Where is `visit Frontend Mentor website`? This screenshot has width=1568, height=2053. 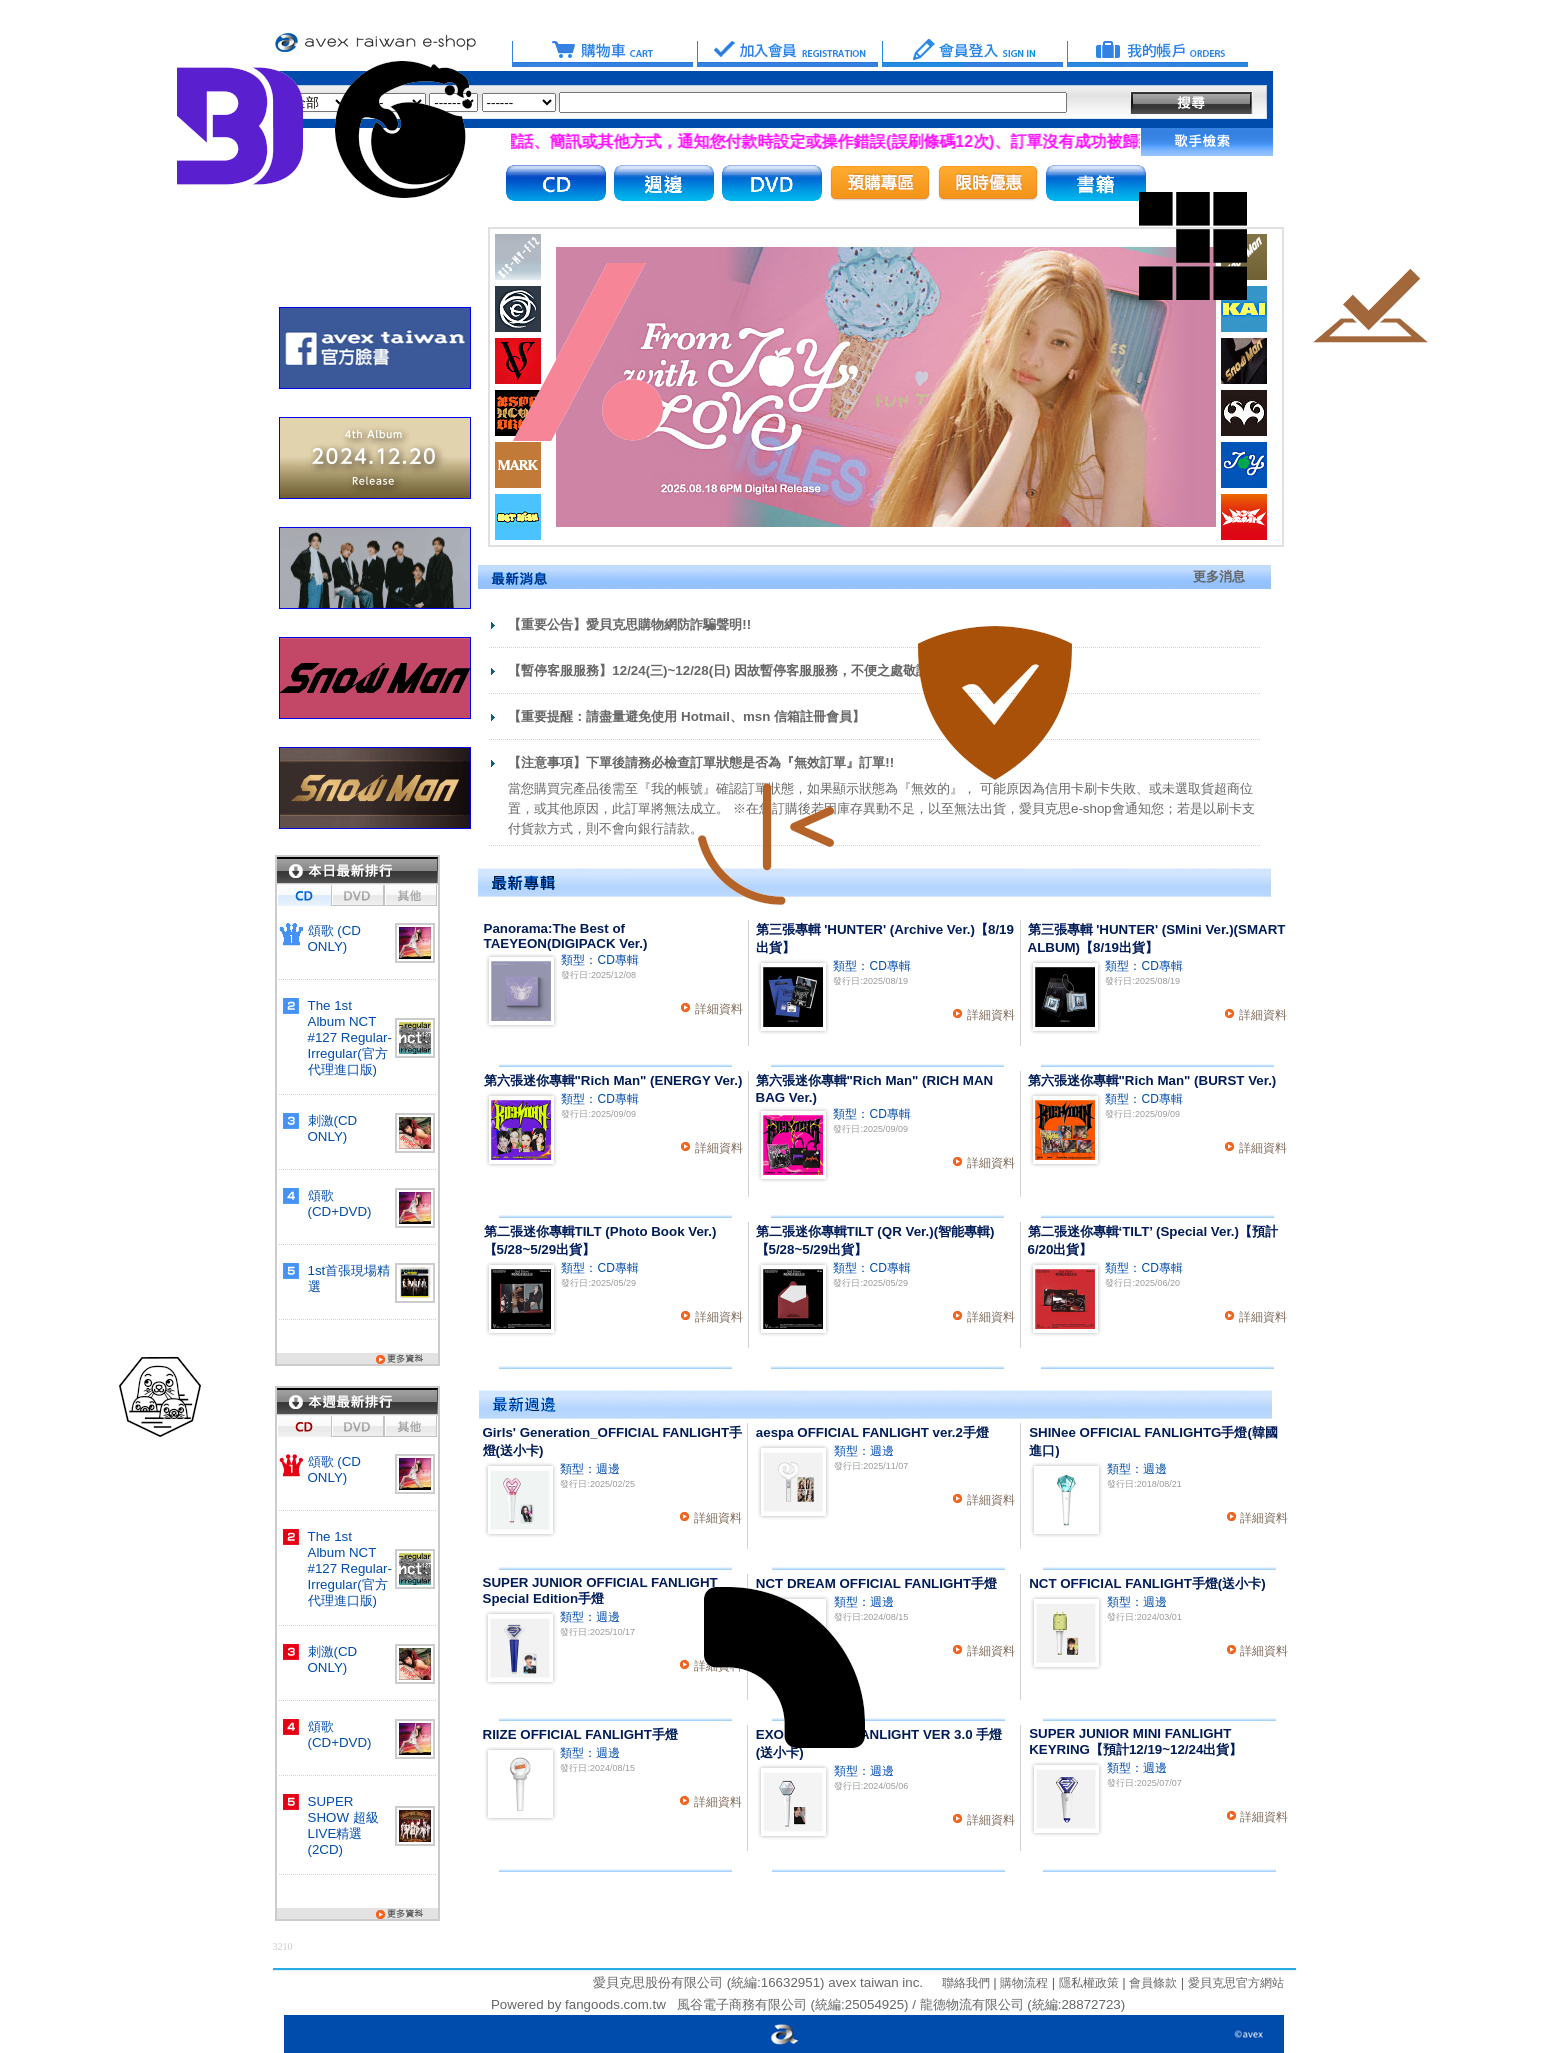
visit Frontend Mentor website is located at coordinates (766, 844).